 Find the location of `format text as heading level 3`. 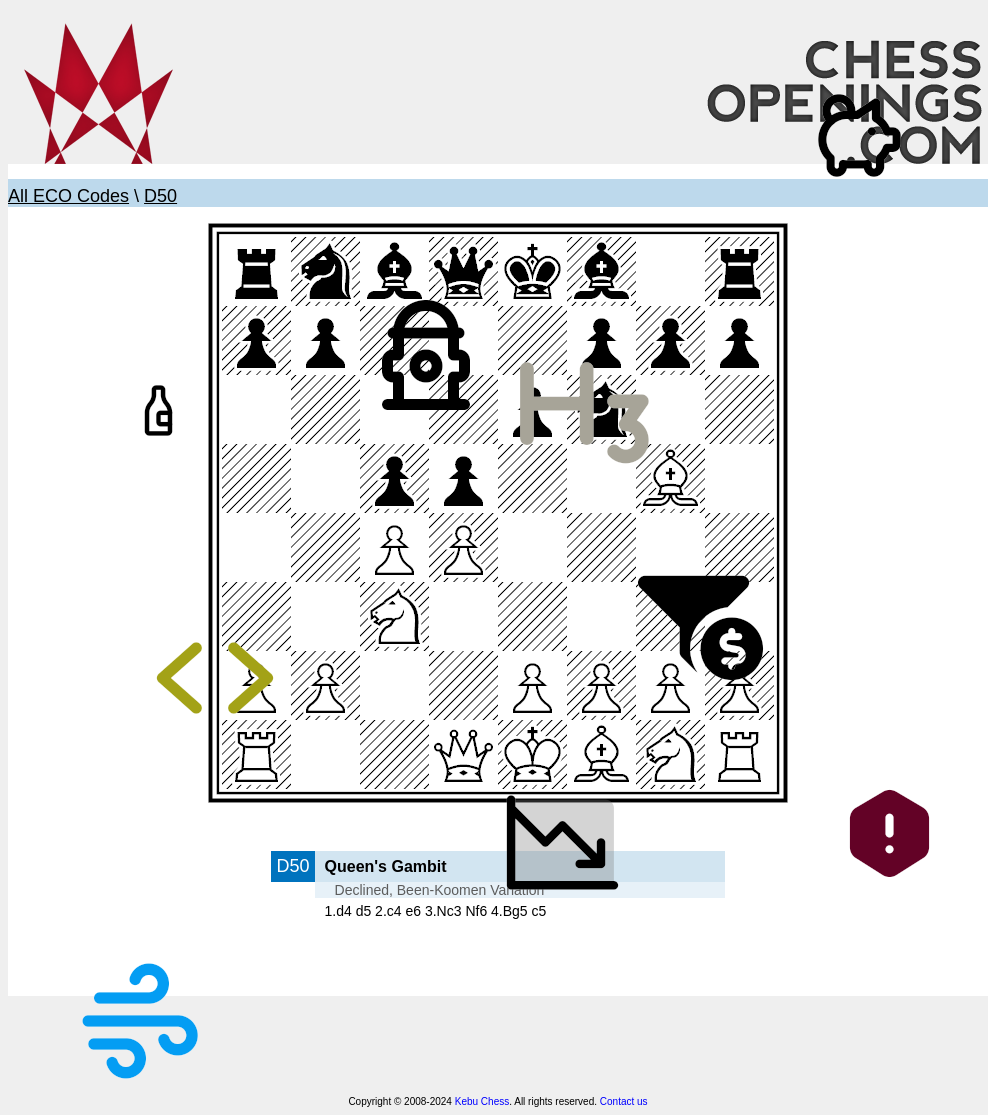

format text as heading level 3 is located at coordinates (577, 410).